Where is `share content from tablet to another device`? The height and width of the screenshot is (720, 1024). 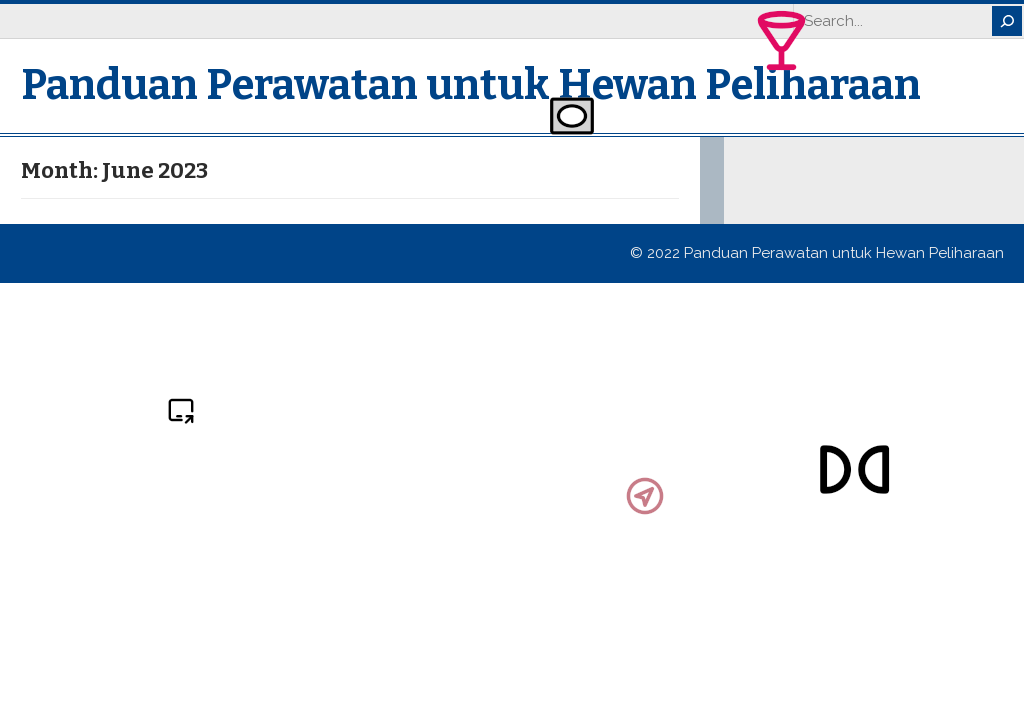 share content from tablet to another device is located at coordinates (181, 410).